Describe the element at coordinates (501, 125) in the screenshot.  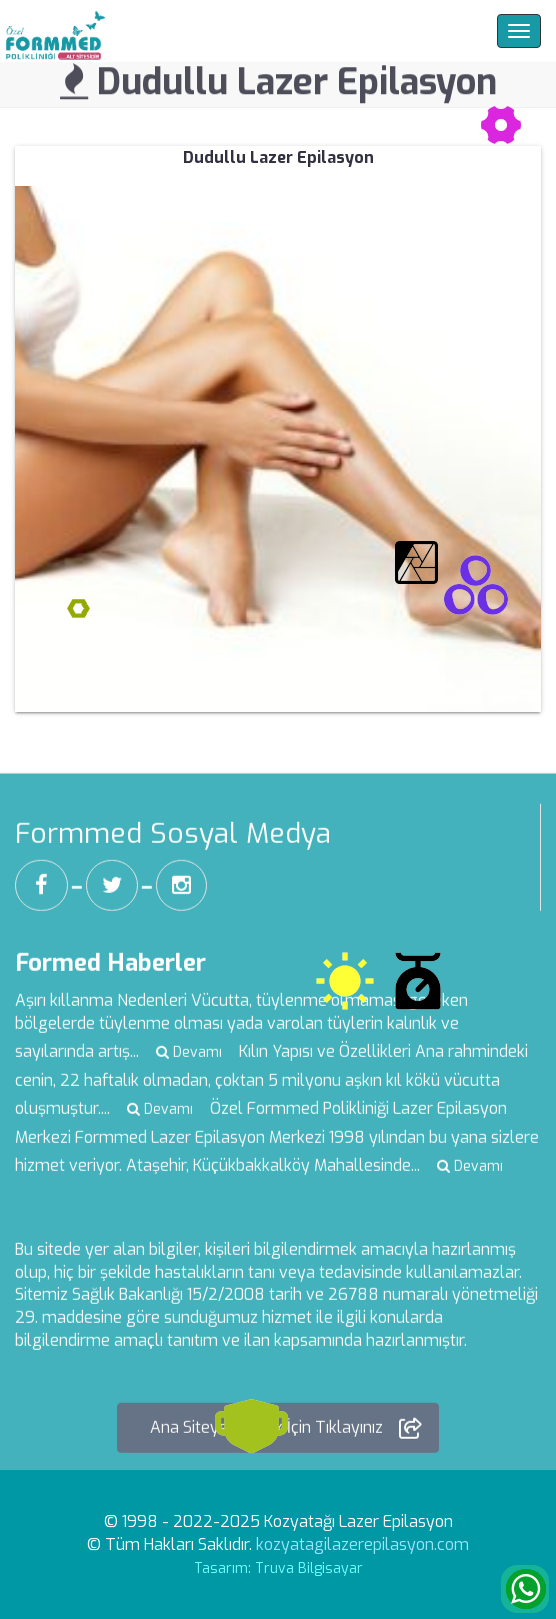
I see `open settings menu` at that location.